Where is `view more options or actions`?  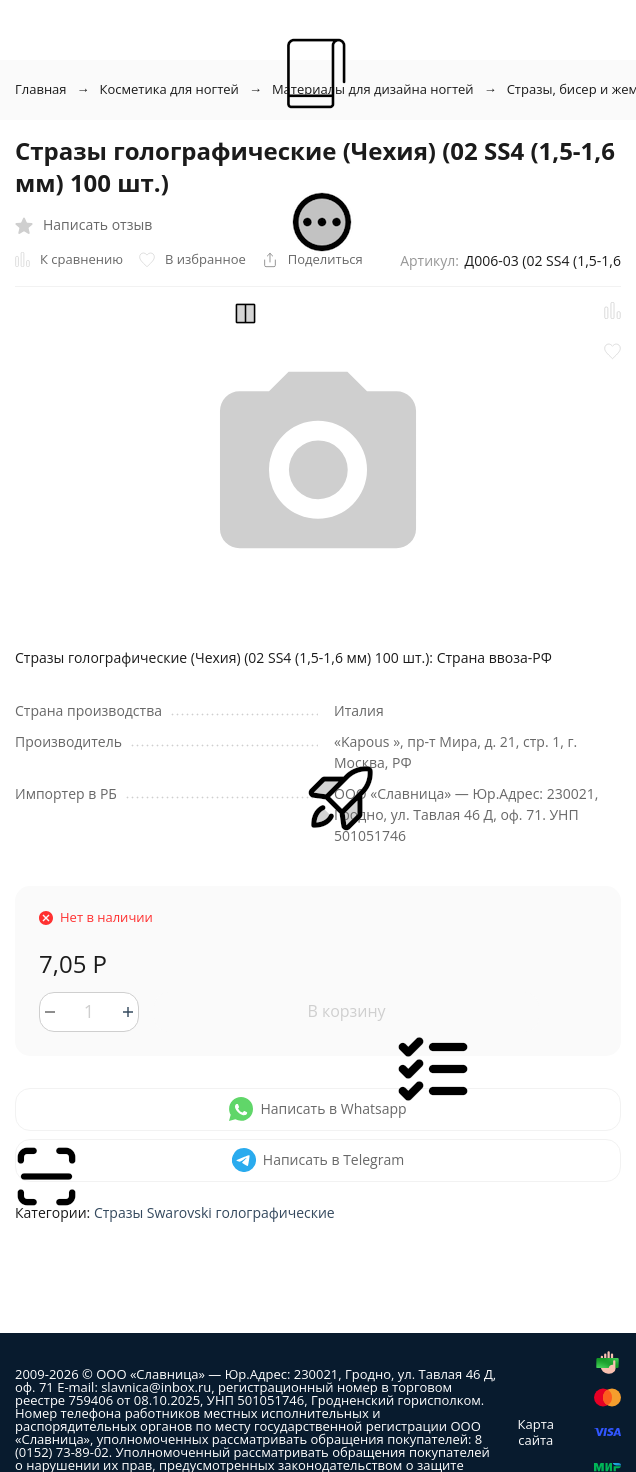 view more options or actions is located at coordinates (322, 222).